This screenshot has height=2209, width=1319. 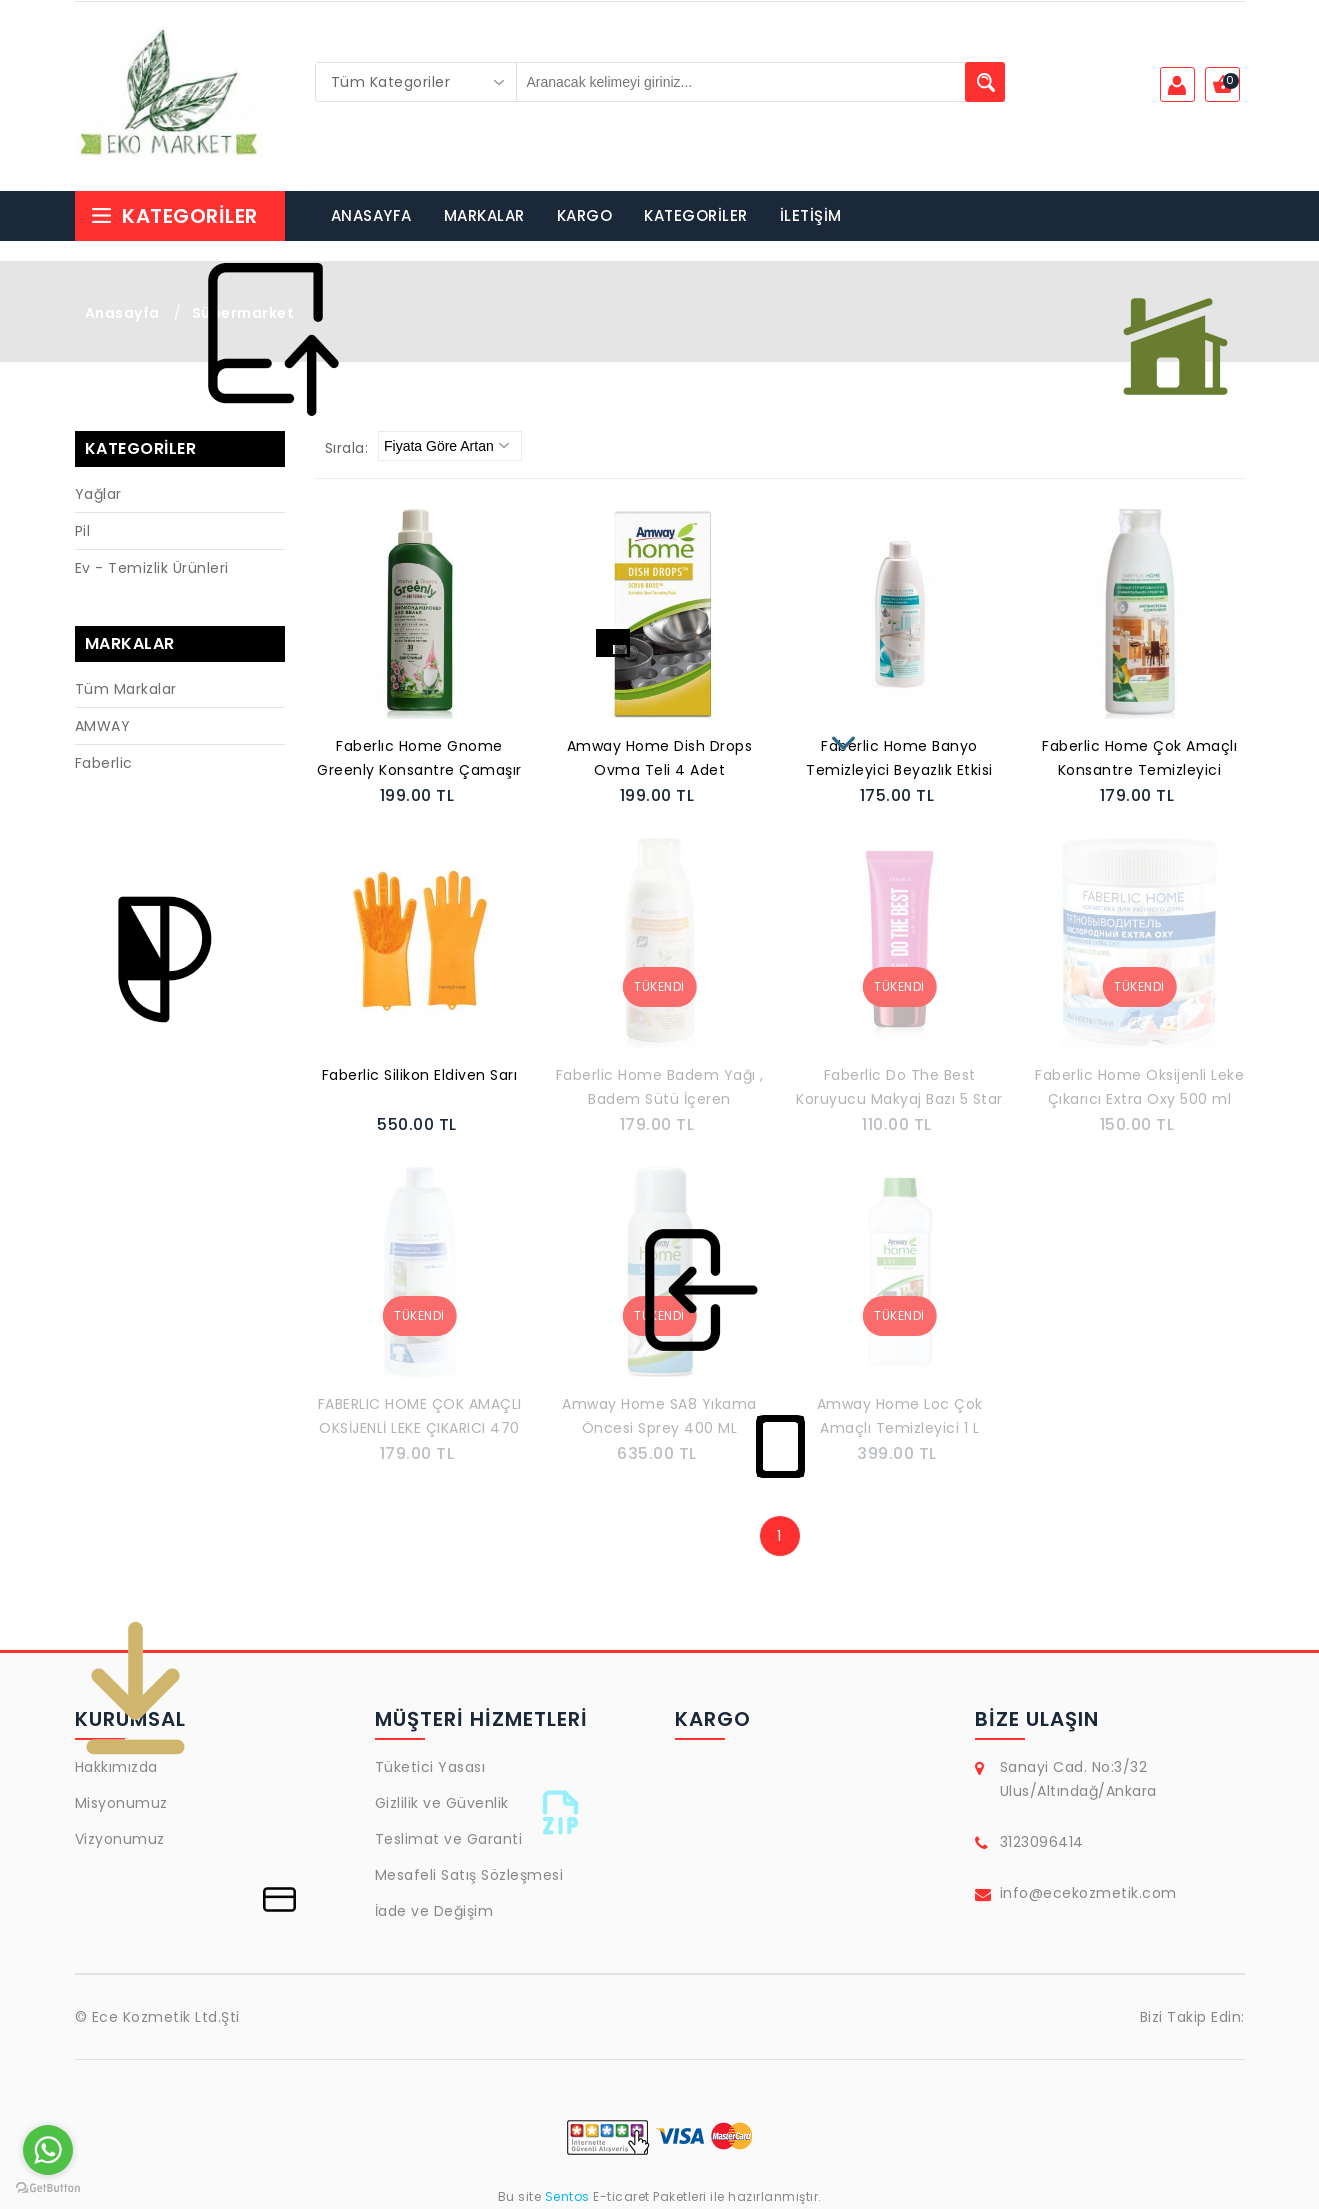 What do you see at coordinates (613, 643) in the screenshot?
I see `add a branding watermark to video content` at bounding box center [613, 643].